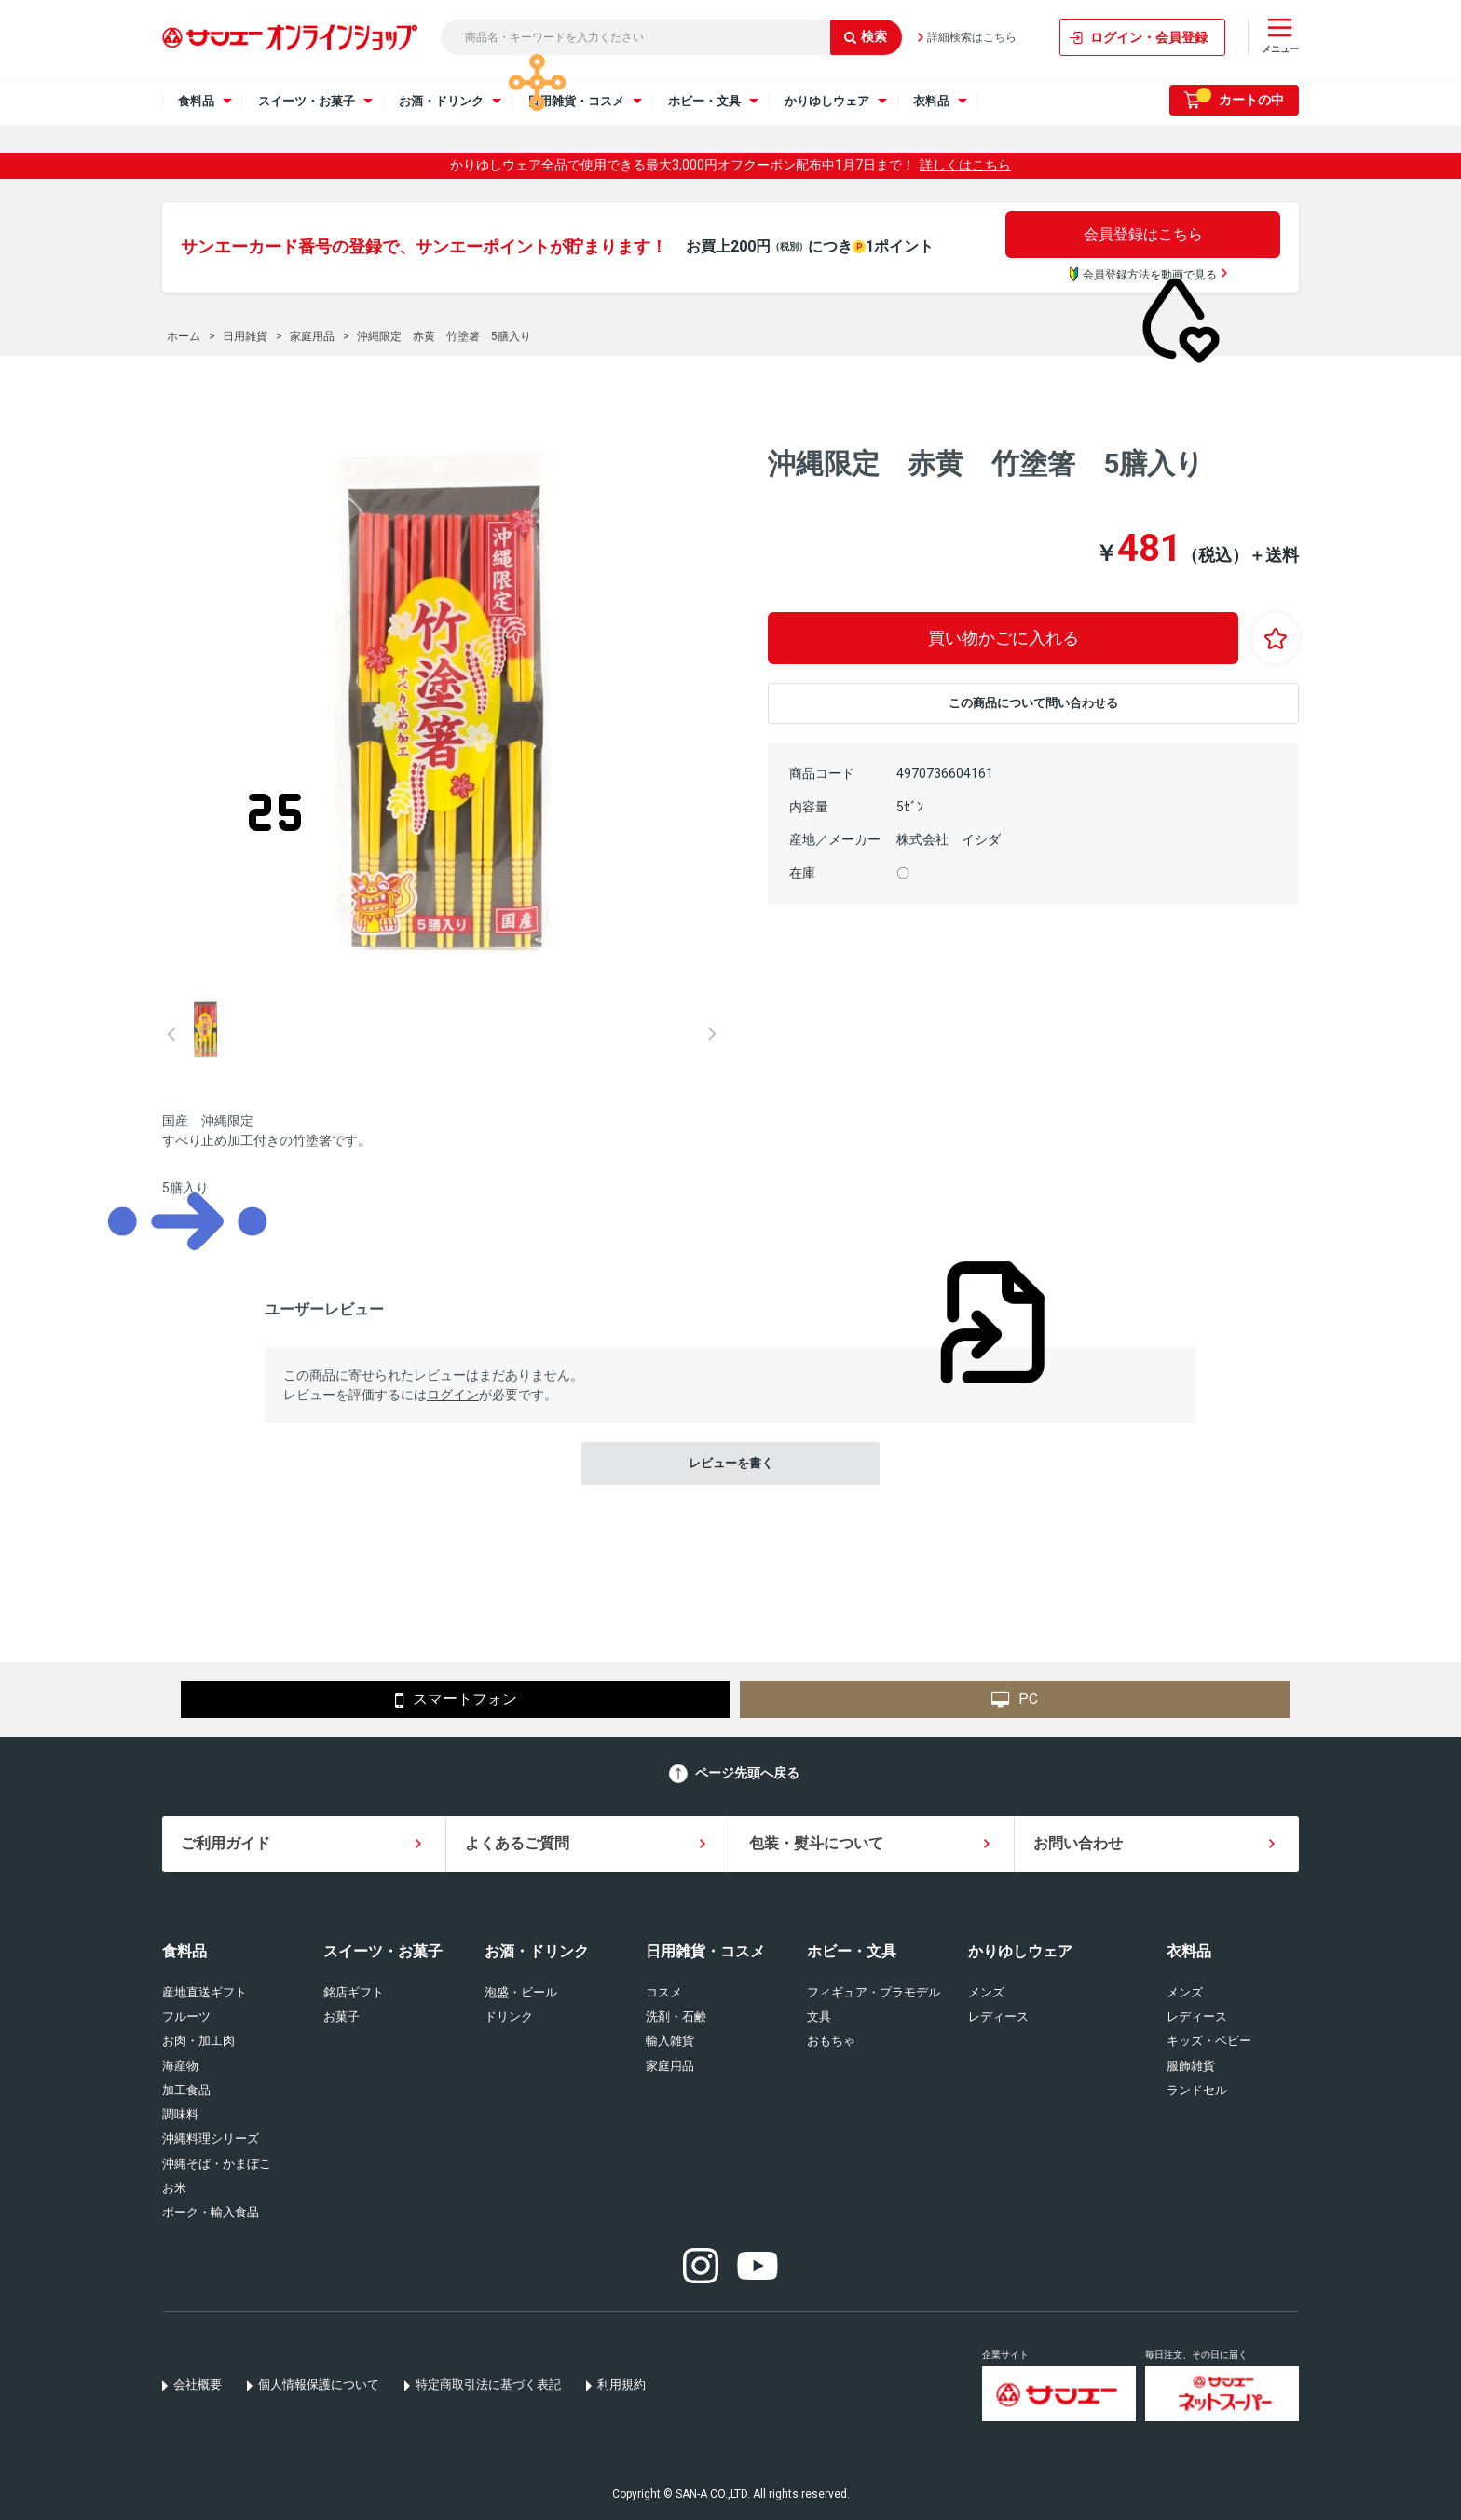 Image resolution: width=1461 pixels, height=2520 pixels. I want to click on donate blood or support blood donation, so click(1175, 319).